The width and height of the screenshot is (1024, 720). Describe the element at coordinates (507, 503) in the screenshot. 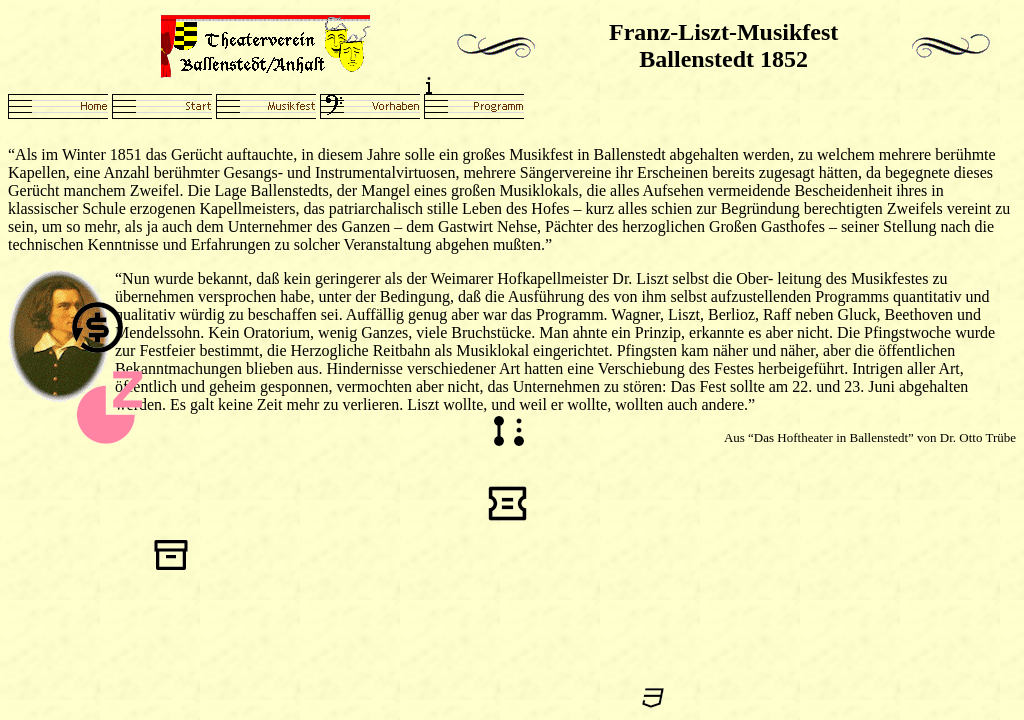

I see `view available coupons or discounts` at that location.